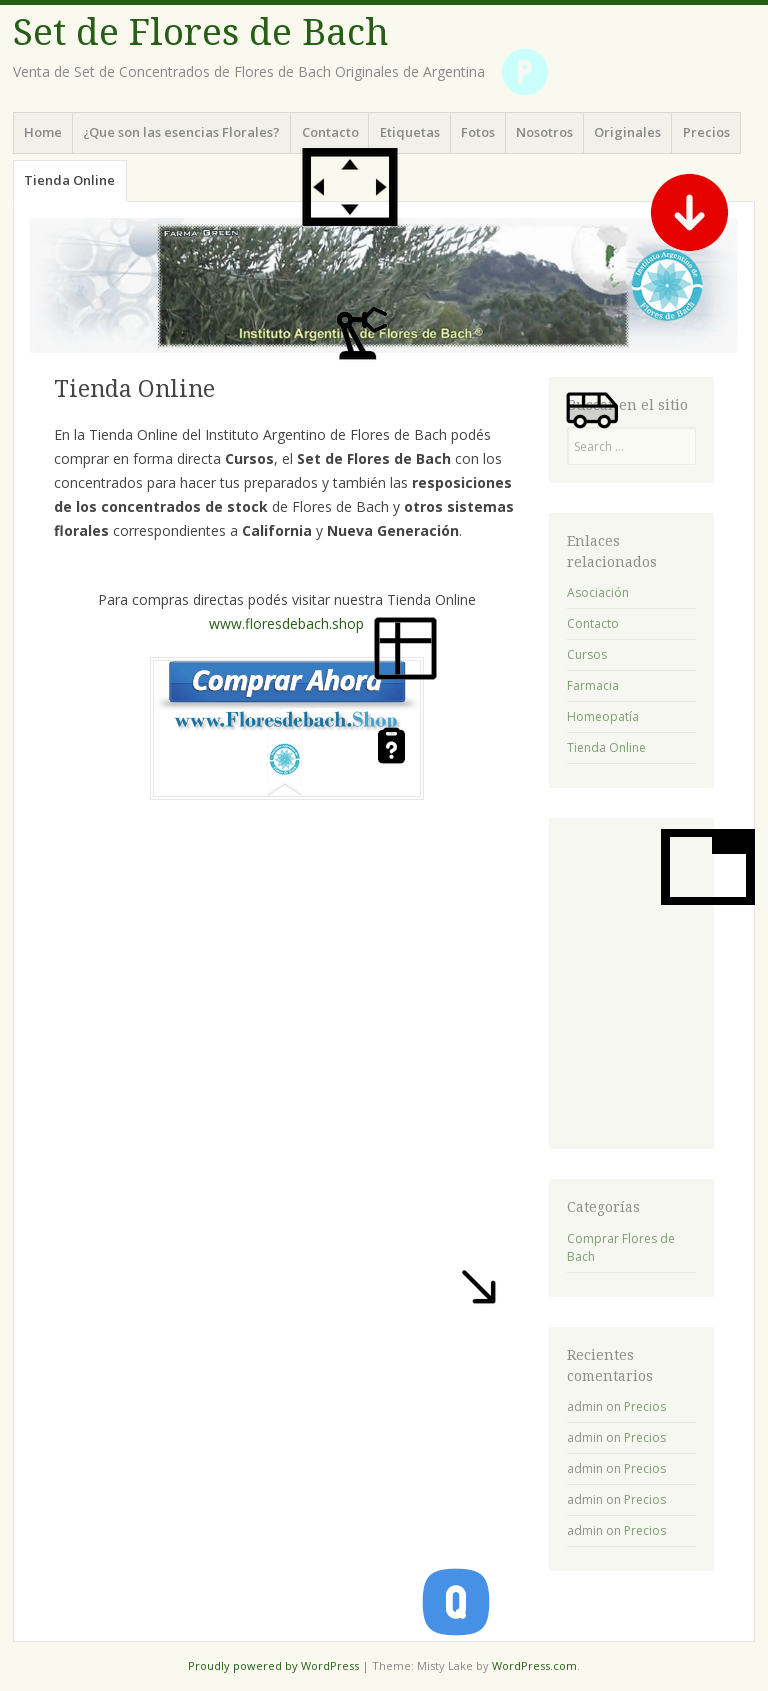 The width and height of the screenshot is (768, 1691). What do you see at coordinates (590, 409) in the screenshot?
I see `track delivery or shipping status` at bounding box center [590, 409].